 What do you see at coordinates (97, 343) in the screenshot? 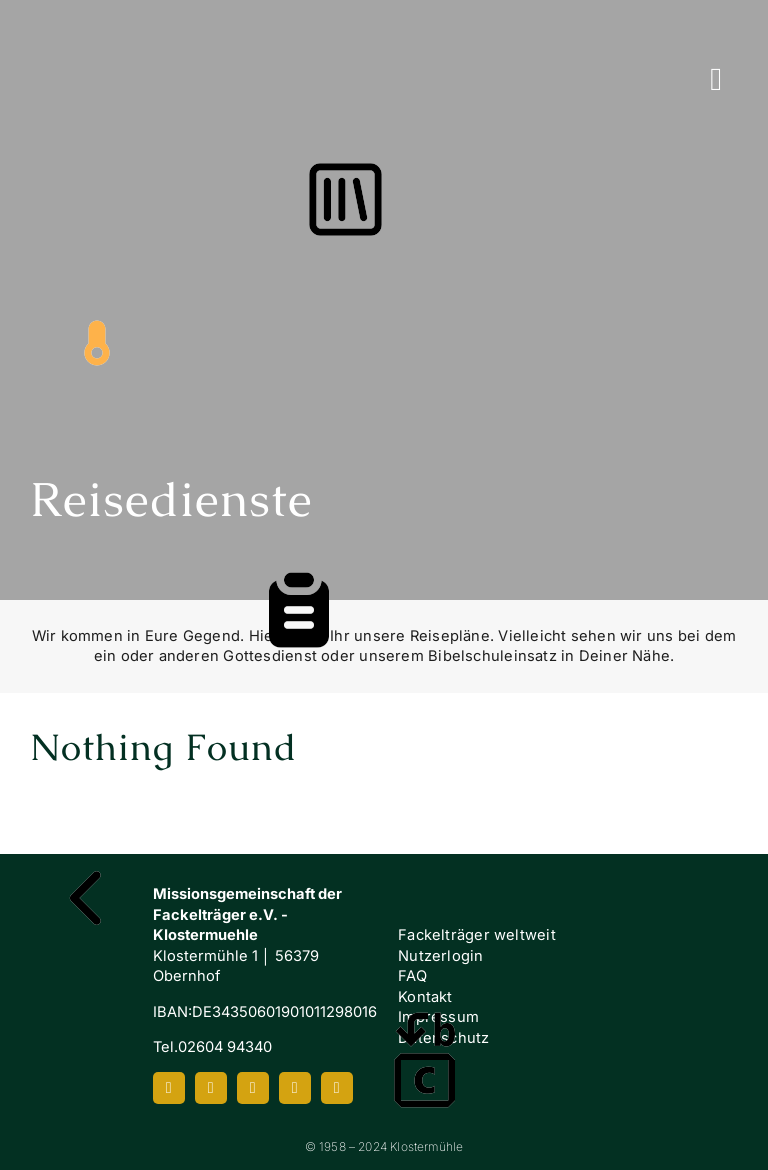
I see `indicates very low or minimum temperature` at bounding box center [97, 343].